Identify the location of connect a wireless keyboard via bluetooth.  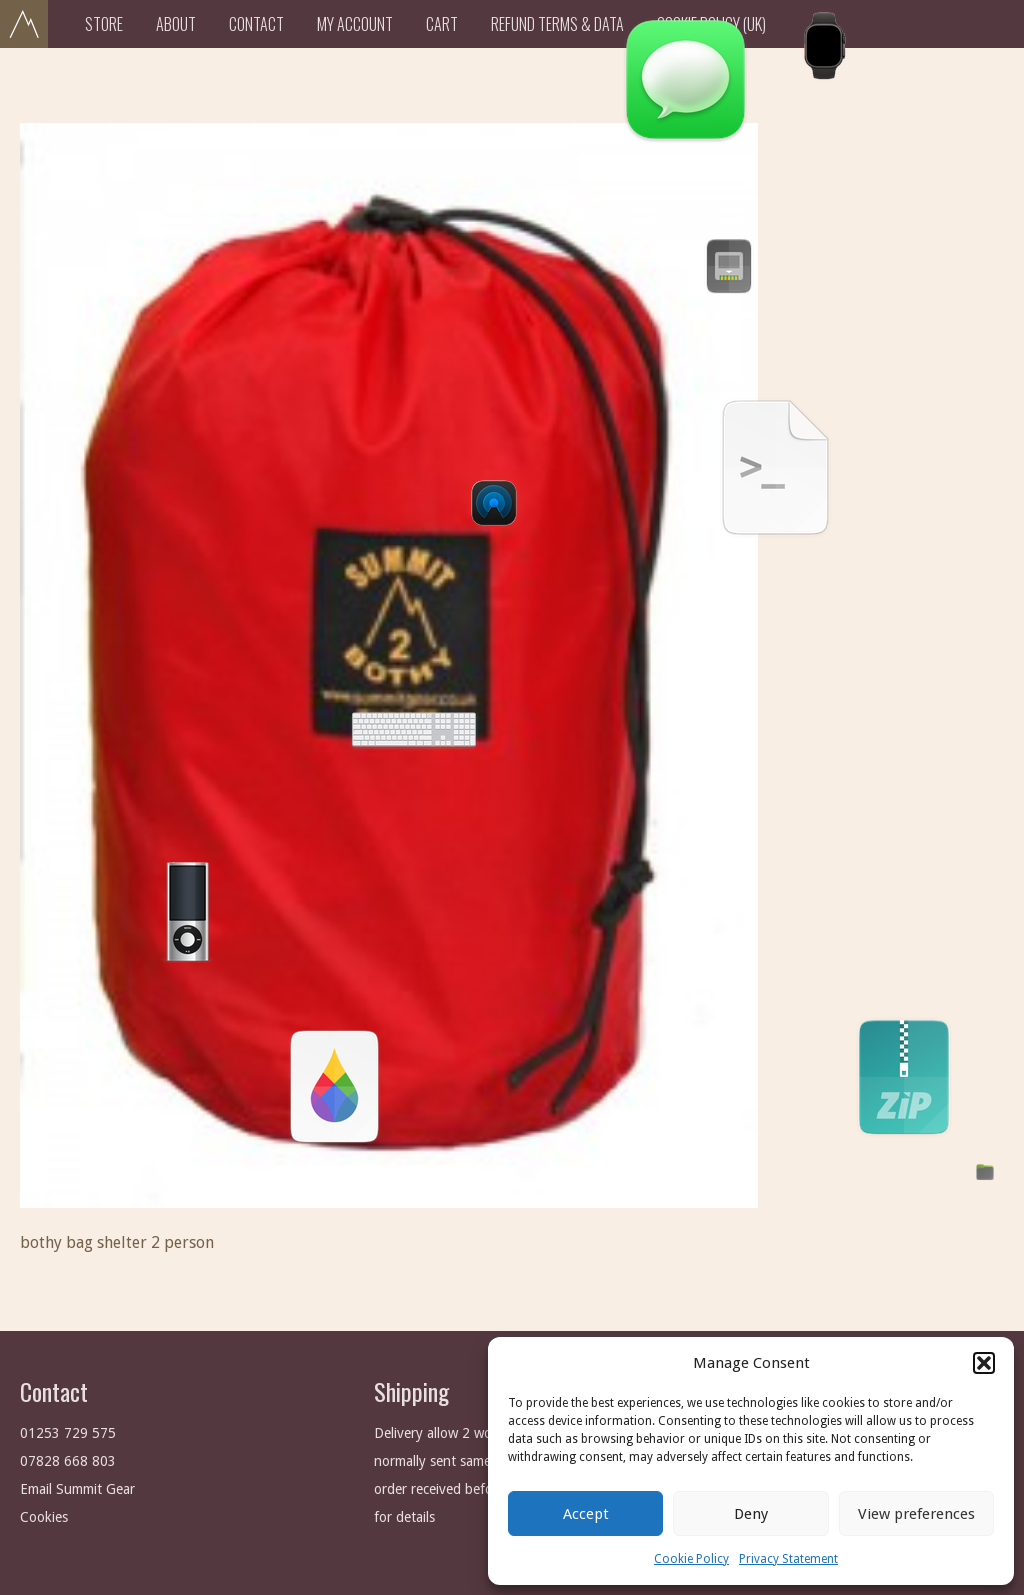
(414, 729).